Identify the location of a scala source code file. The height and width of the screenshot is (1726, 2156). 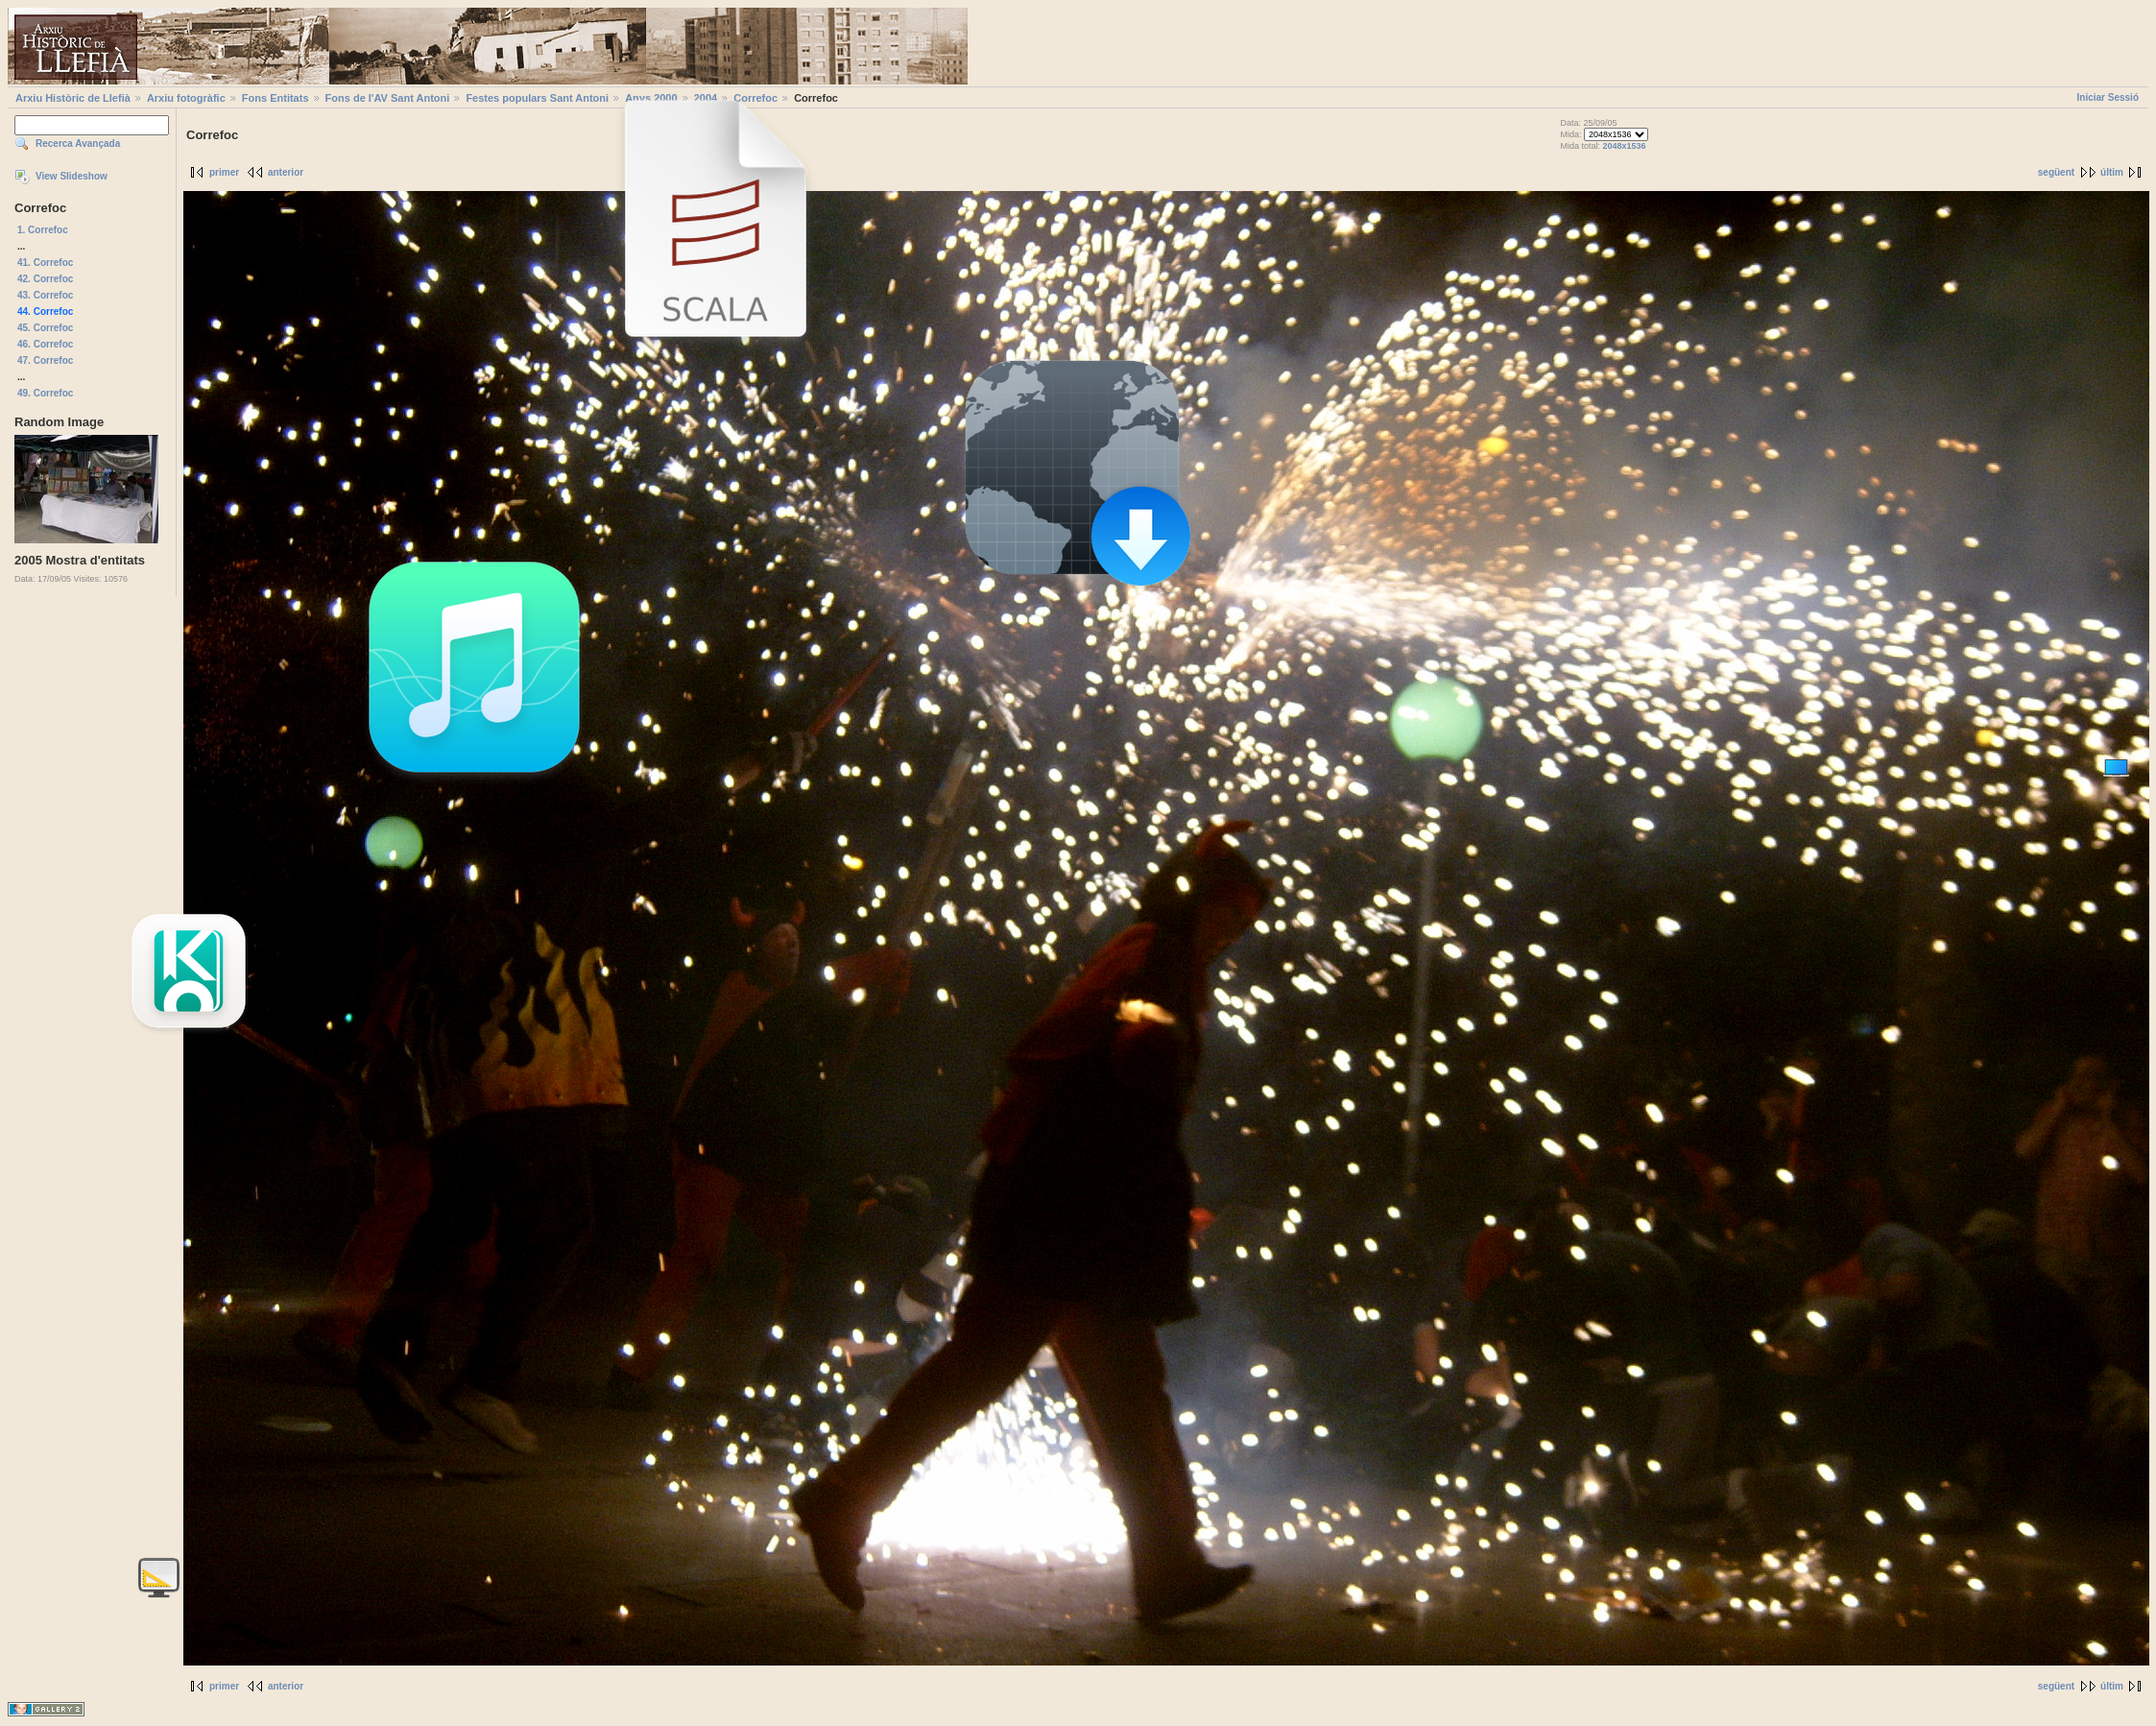
(715, 223).